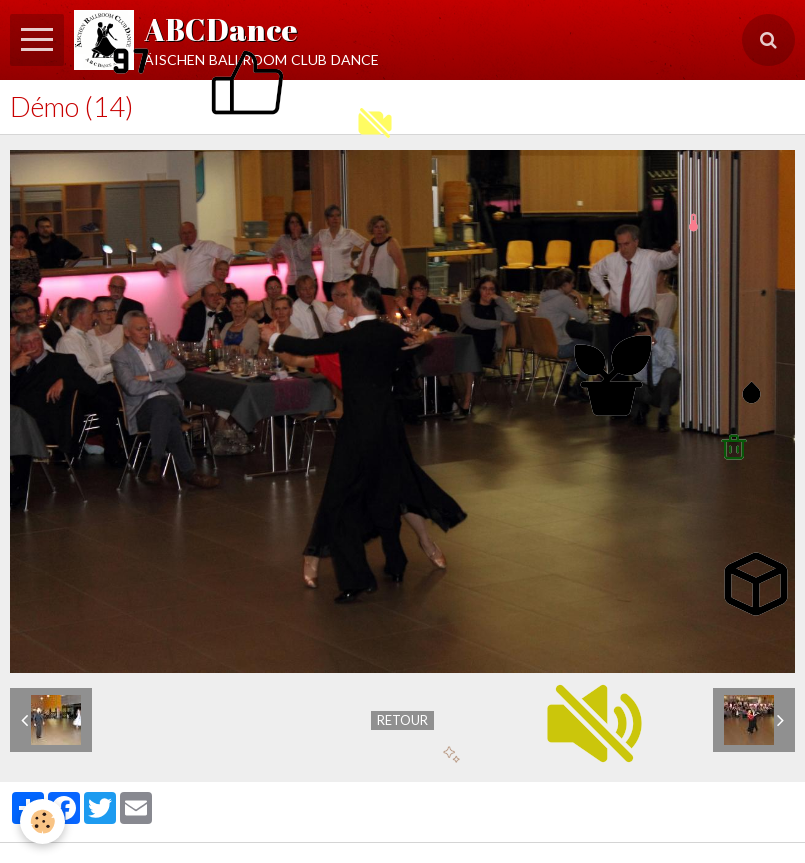 This screenshot has height=863, width=805. Describe the element at coordinates (375, 123) in the screenshot. I see `turn off camera or disable video` at that location.